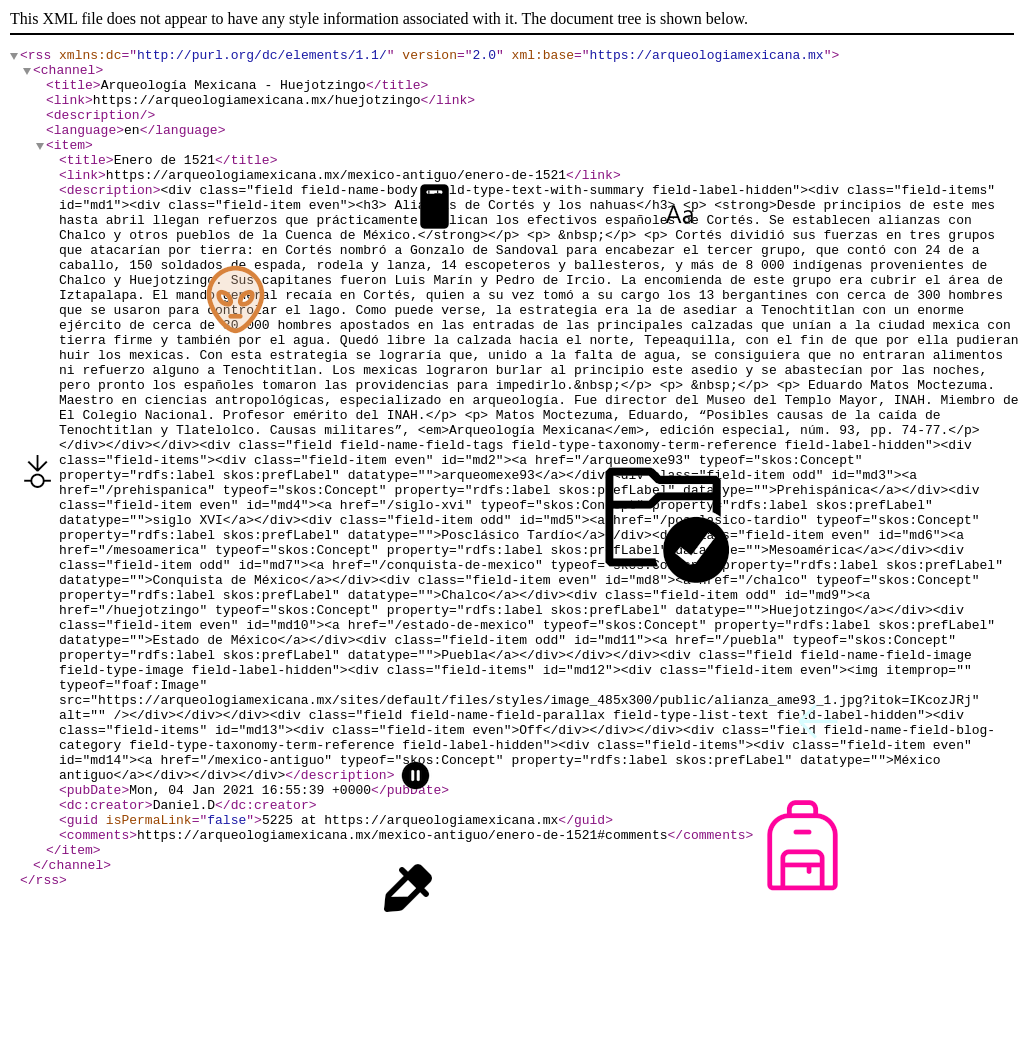  What do you see at coordinates (434, 206) in the screenshot?
I see `mobile device with speaker enabled` at bounding box center [434, 206].